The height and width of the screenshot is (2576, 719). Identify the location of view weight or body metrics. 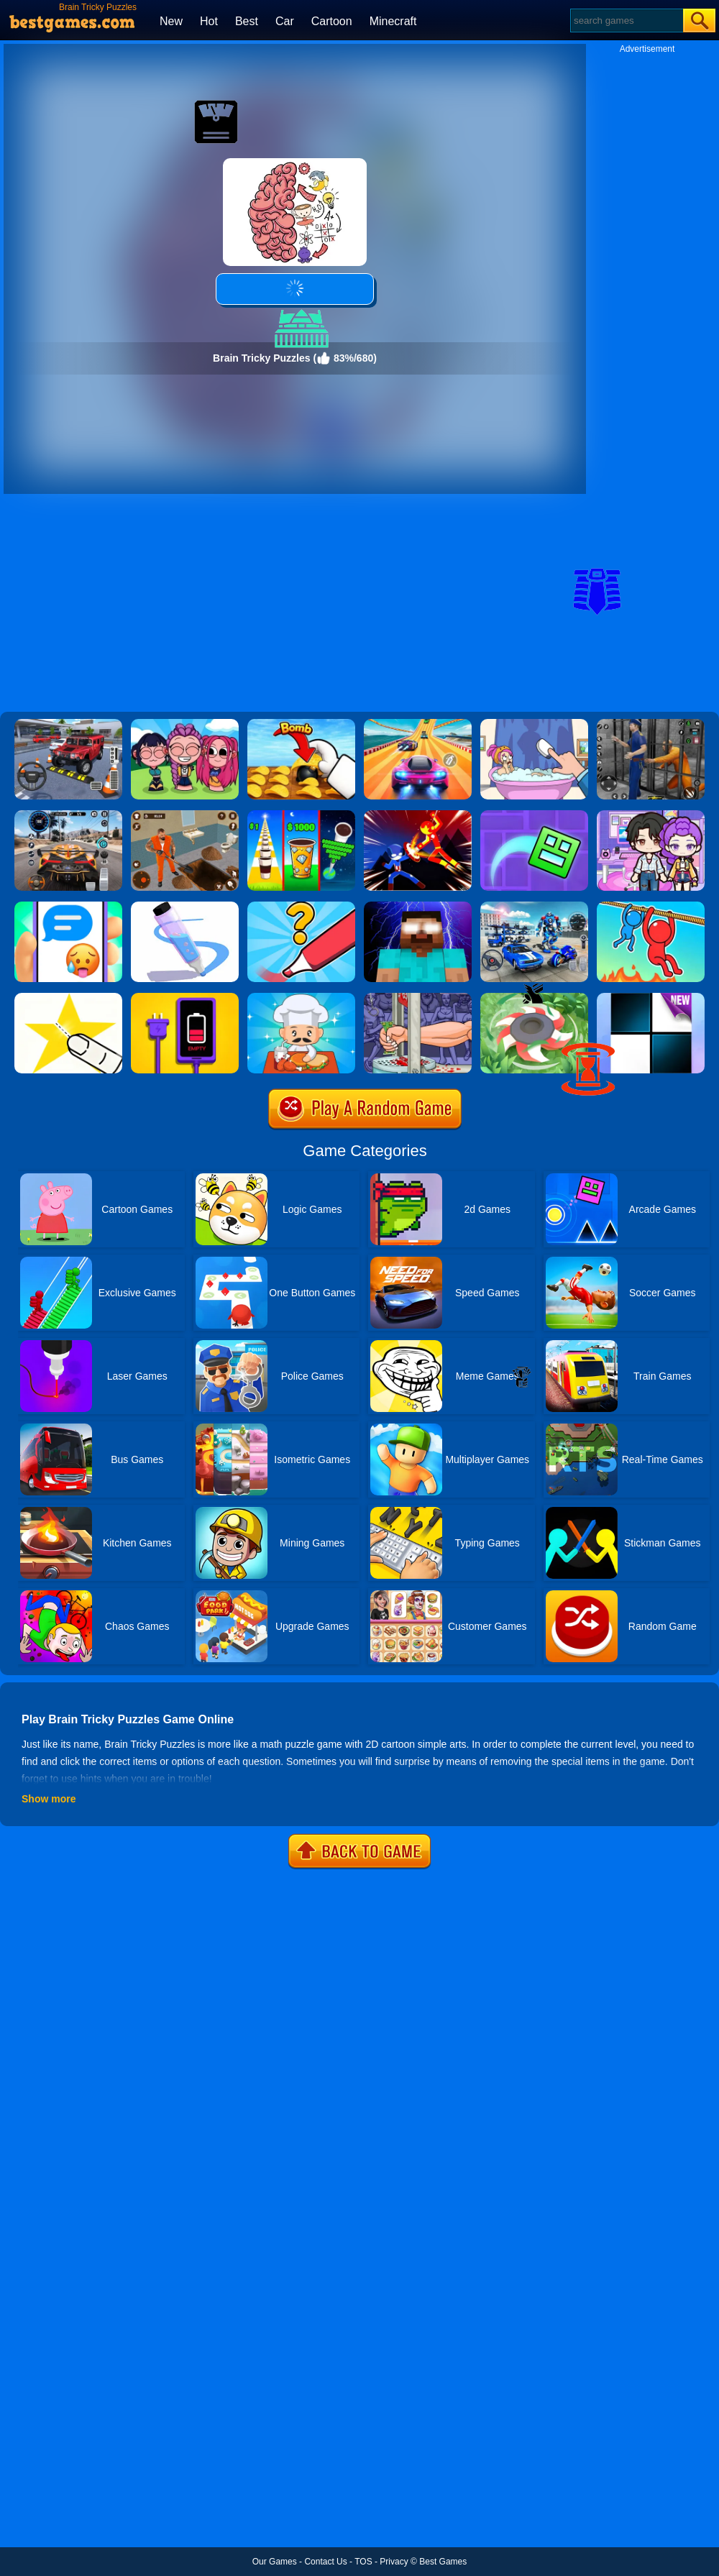
(216, 122).